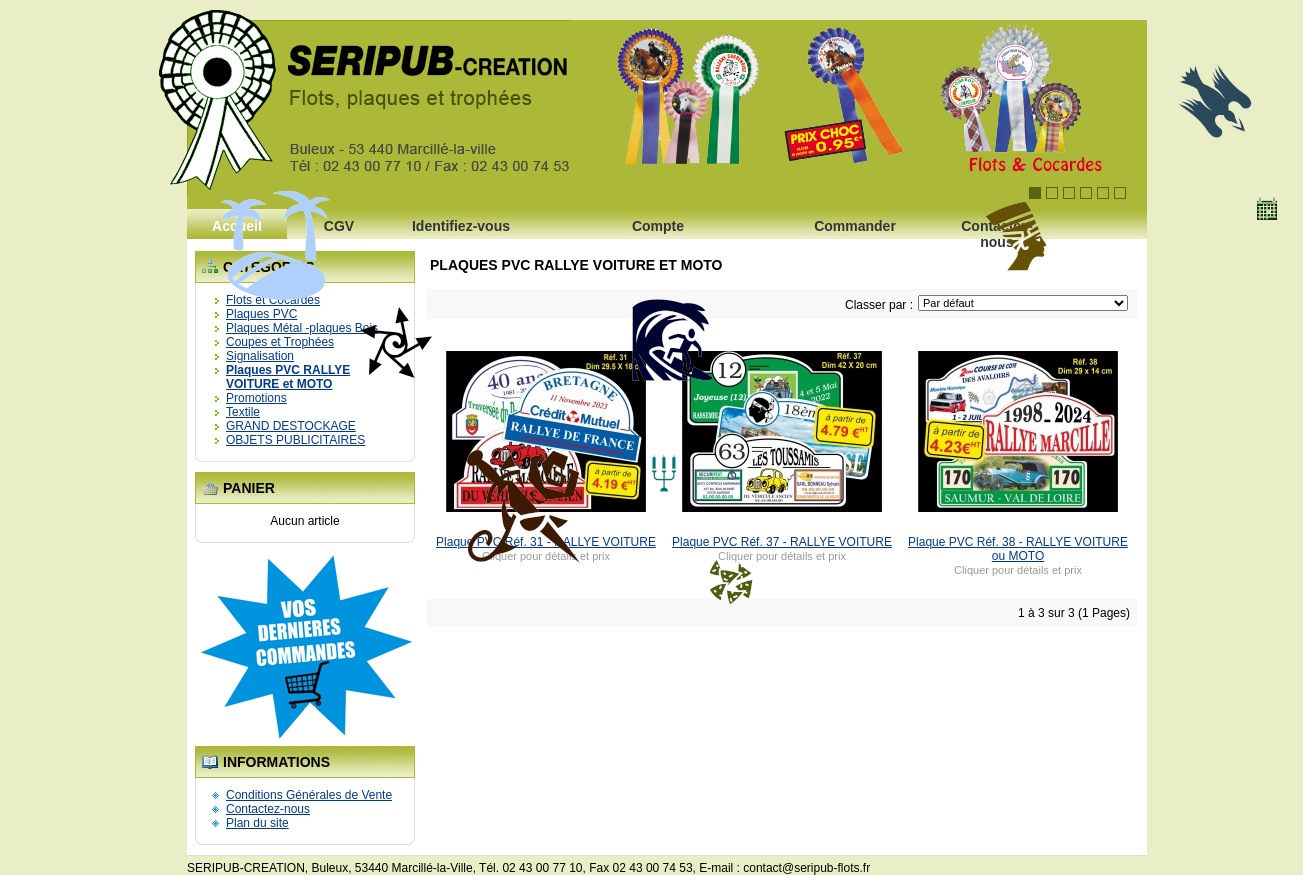  I want to click on browse mexican food options, so click(731, 582).